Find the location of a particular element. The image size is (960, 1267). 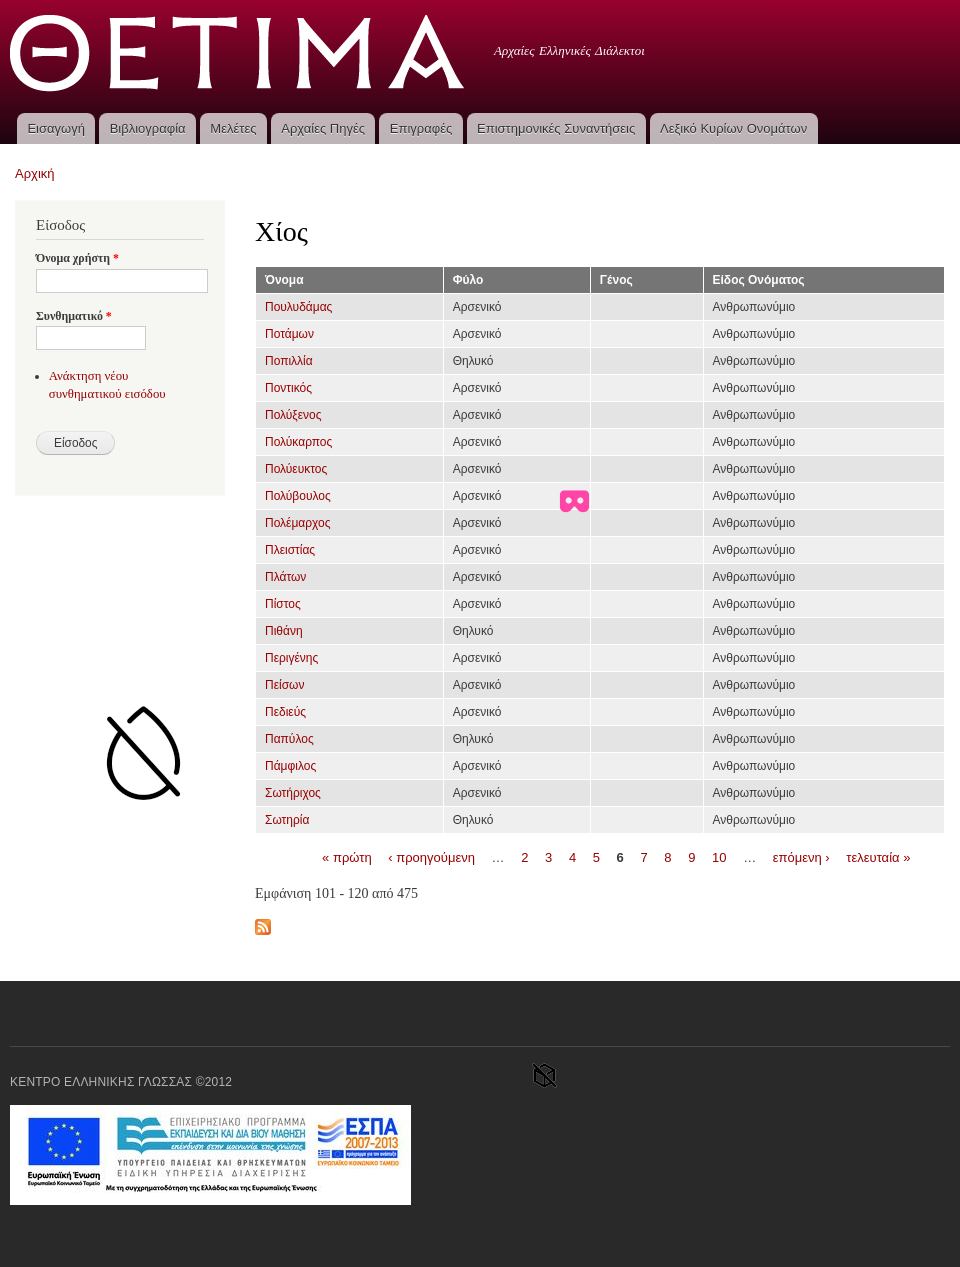

disable water or liquid detection is located at coordinates (143, 756).